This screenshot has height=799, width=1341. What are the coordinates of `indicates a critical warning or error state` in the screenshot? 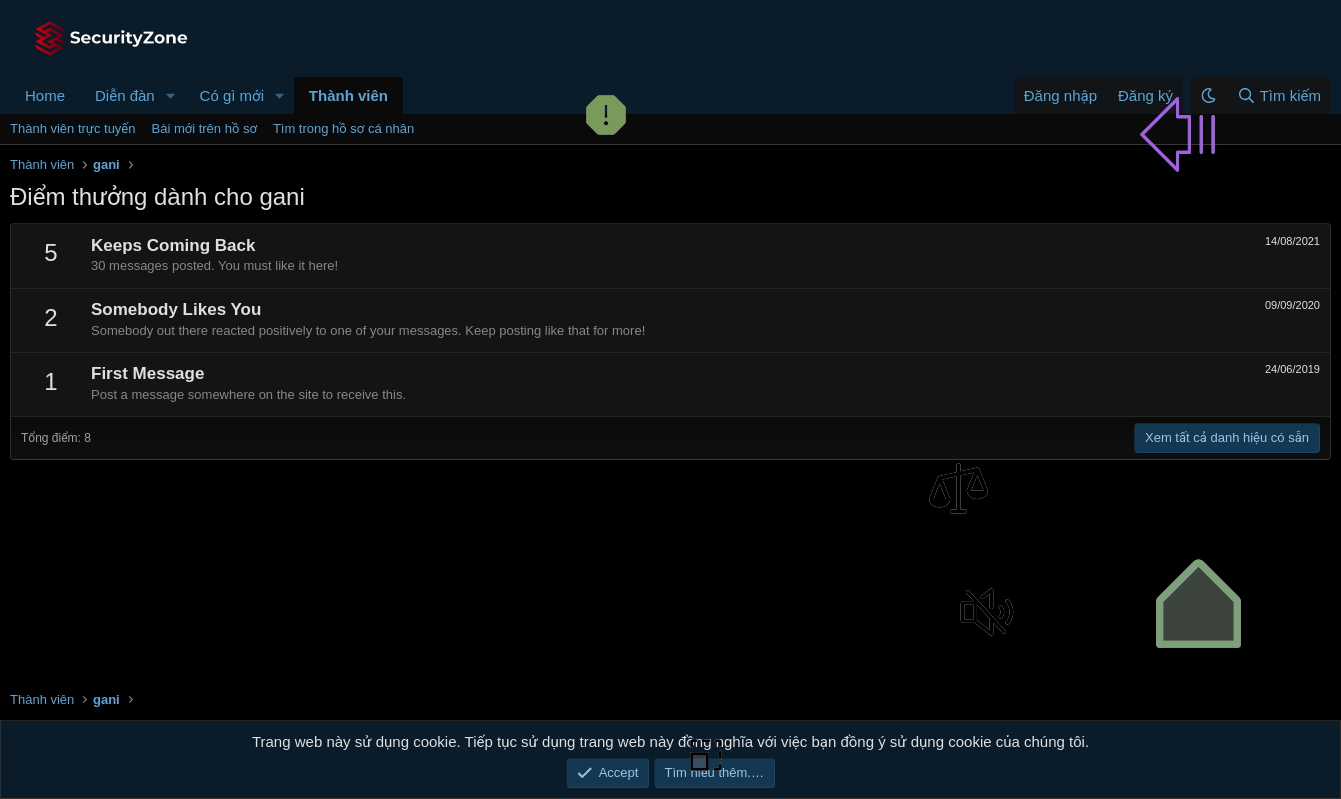 It's located at (606, 115).